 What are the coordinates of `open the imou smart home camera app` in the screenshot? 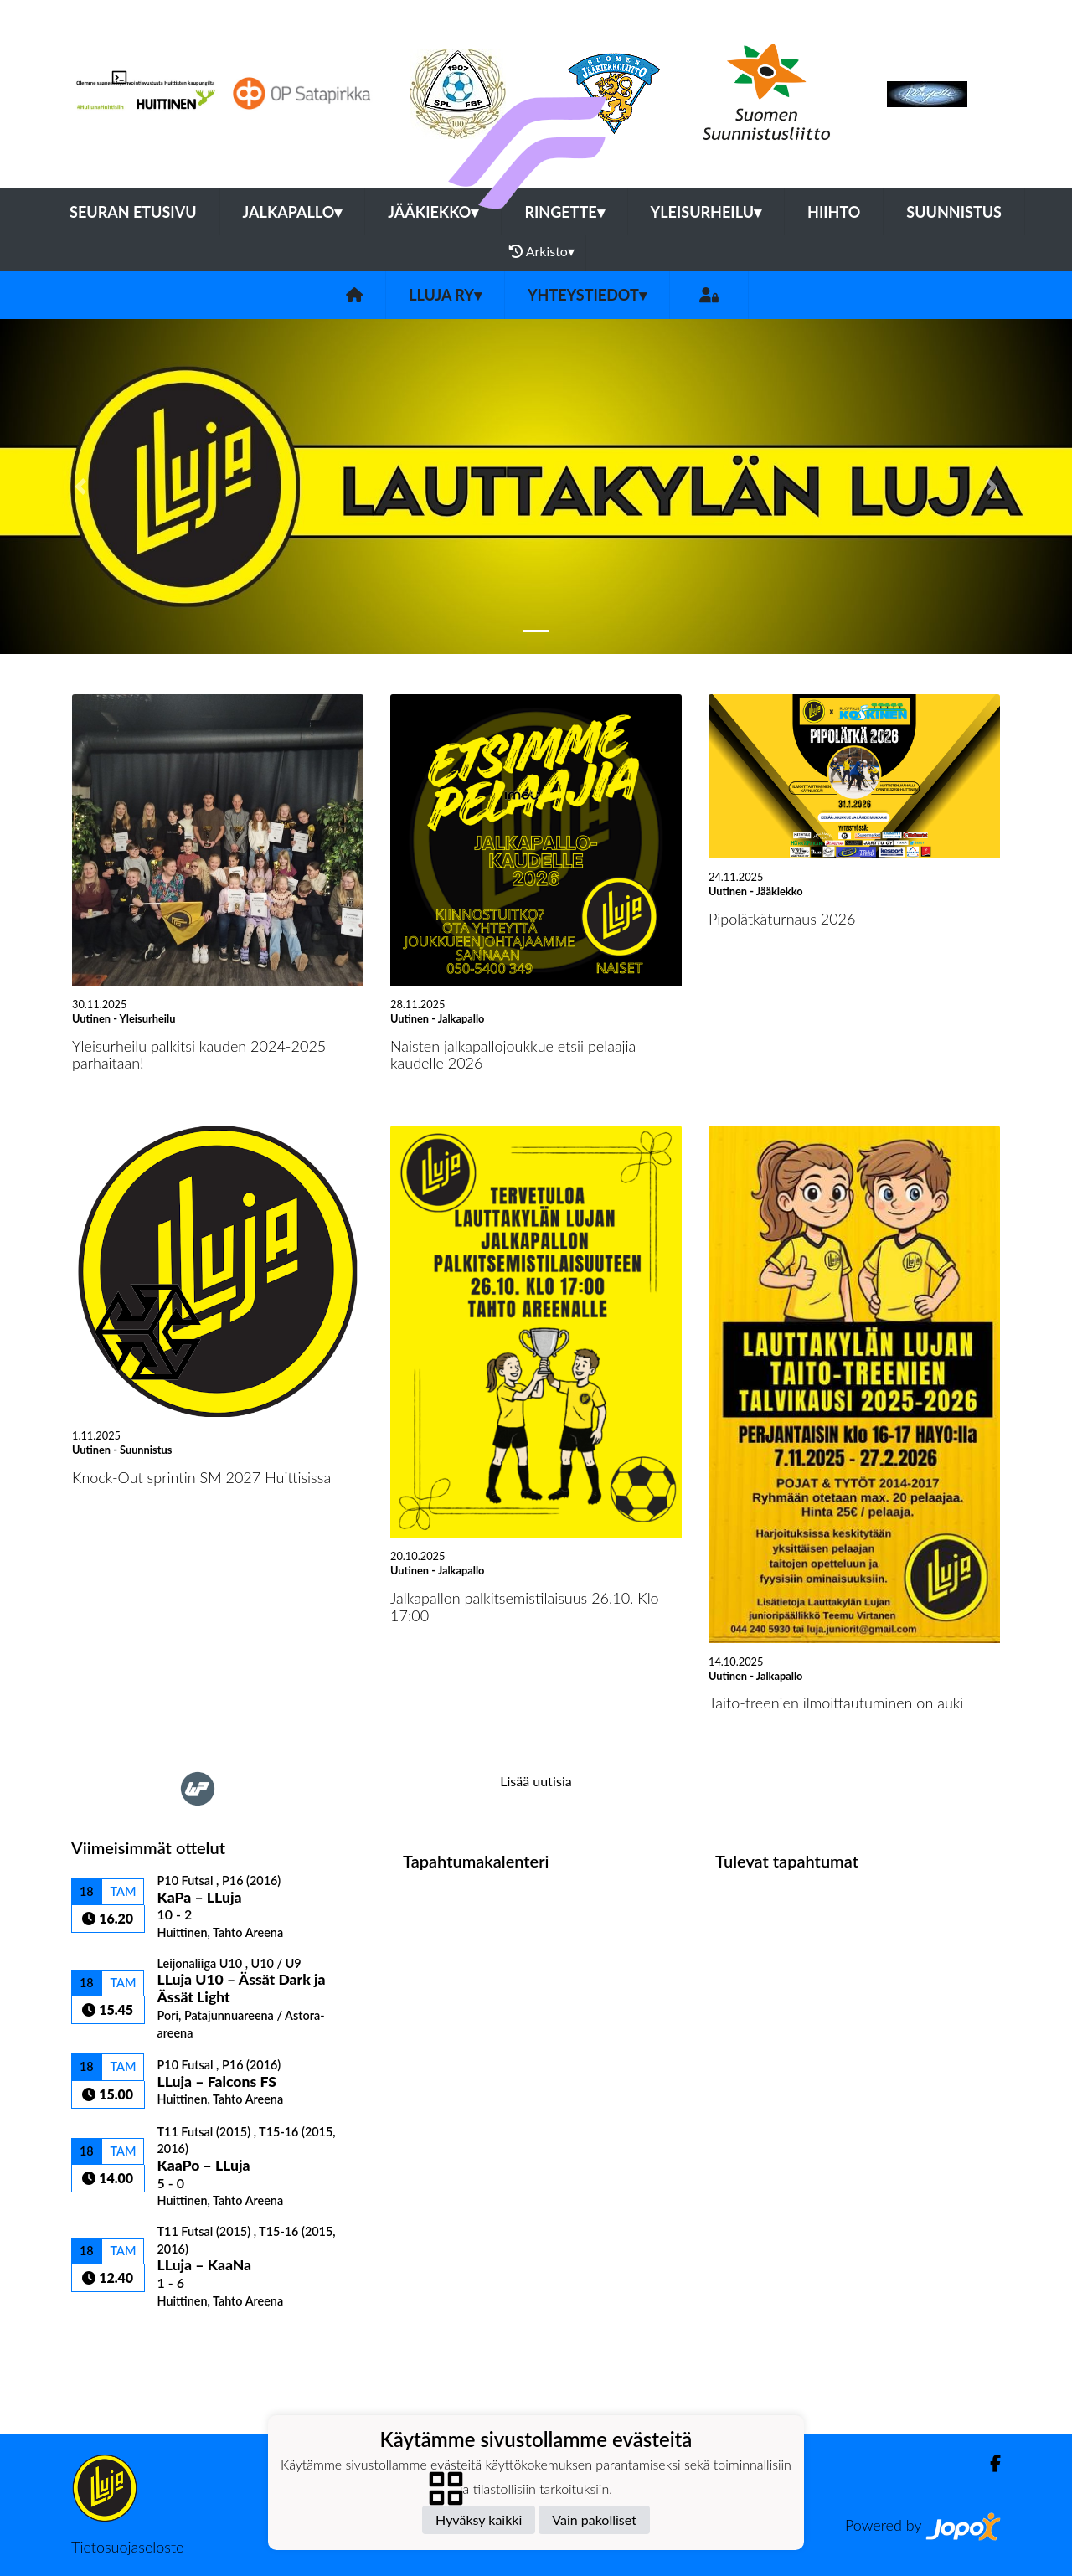 It's located at (522, 796).